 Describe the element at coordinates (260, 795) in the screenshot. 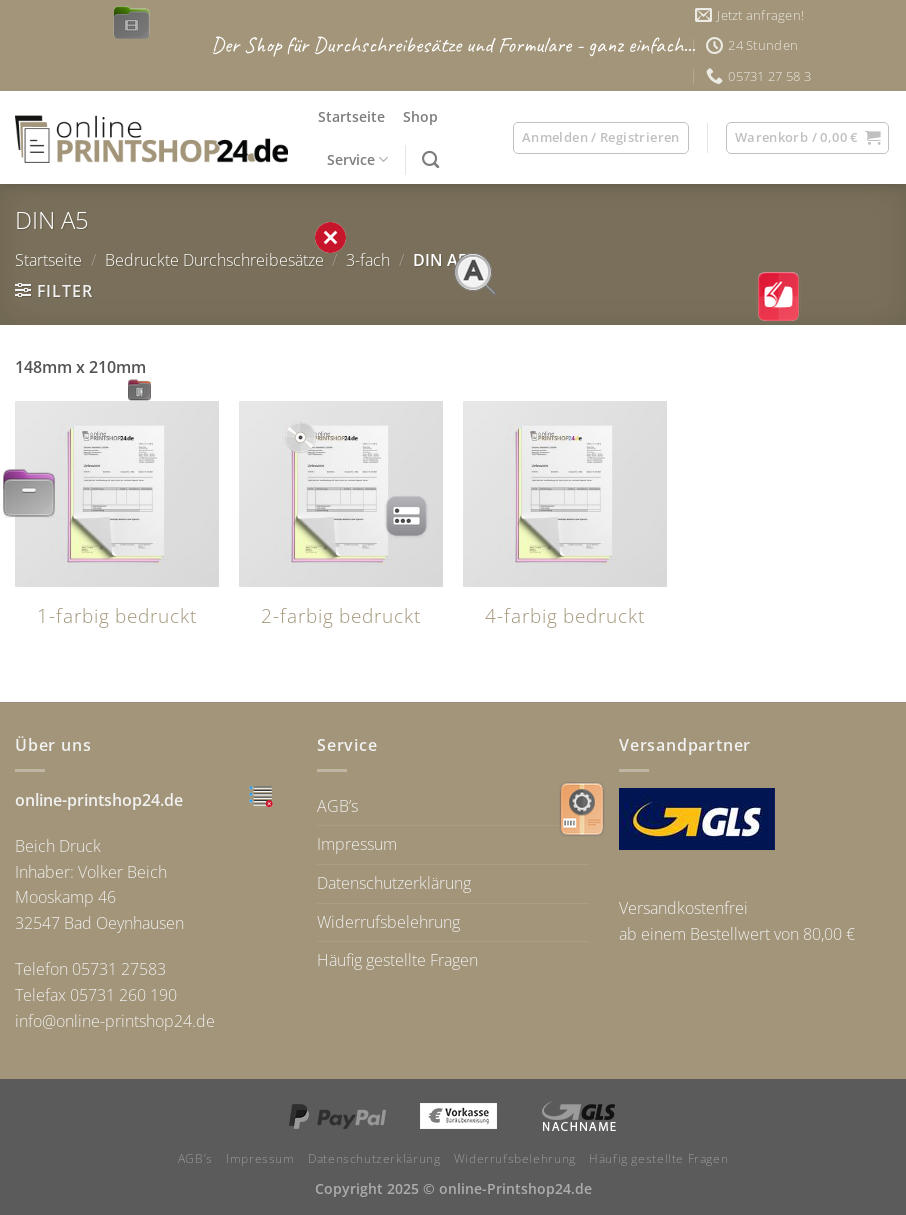

I see `remove an item from the list` at that location.